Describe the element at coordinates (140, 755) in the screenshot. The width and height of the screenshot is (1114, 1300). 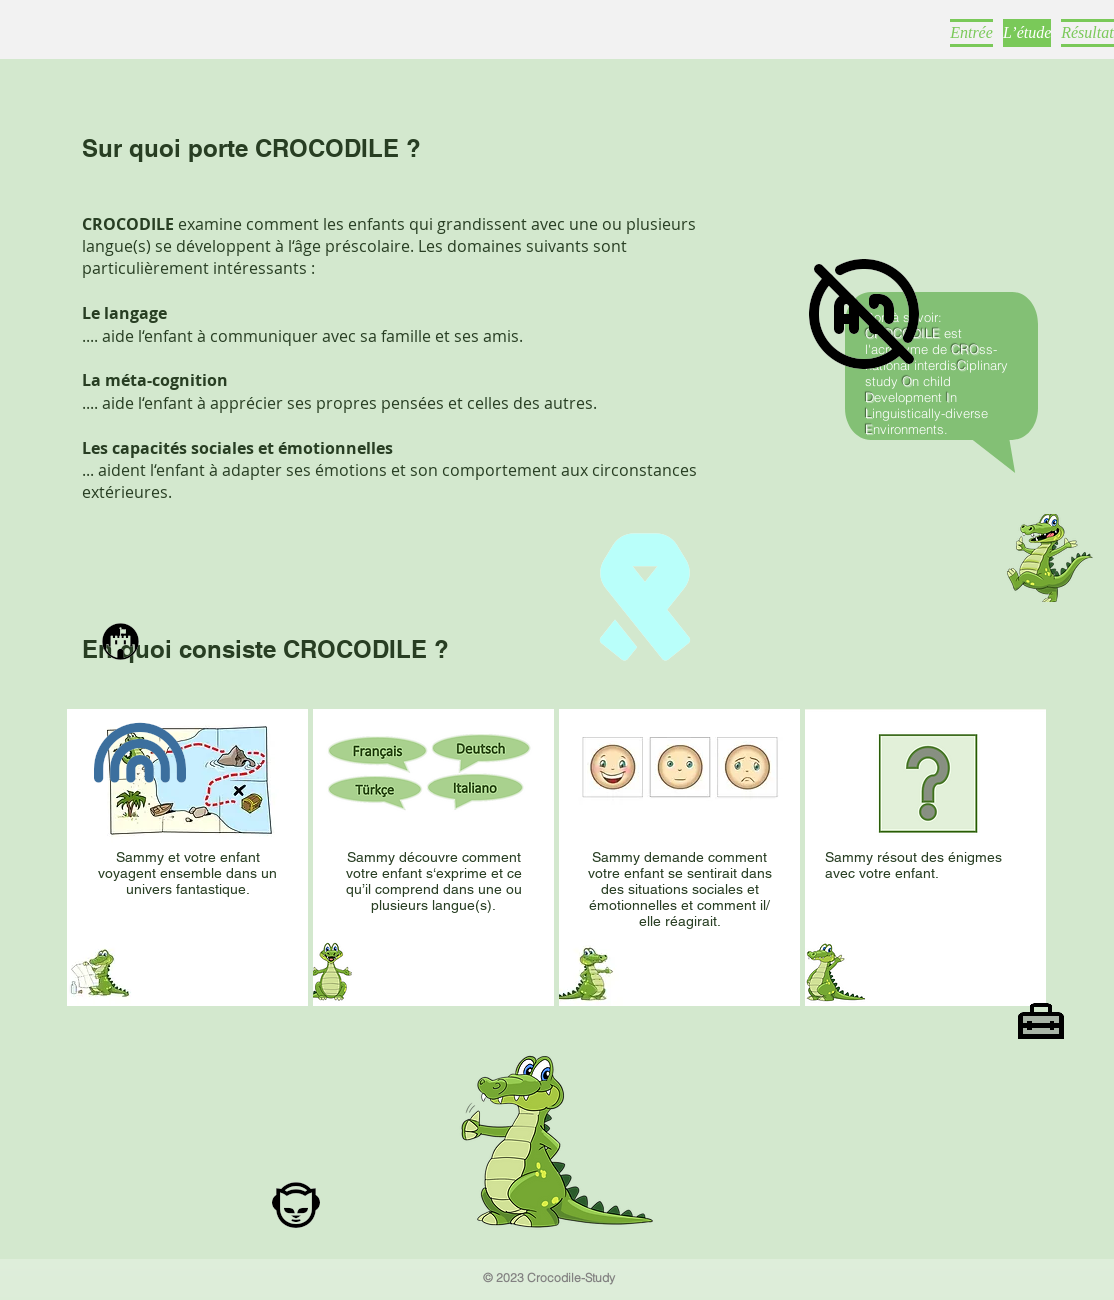
I see `indicates LGBTQ+ pride or inclusivity features` at that location.